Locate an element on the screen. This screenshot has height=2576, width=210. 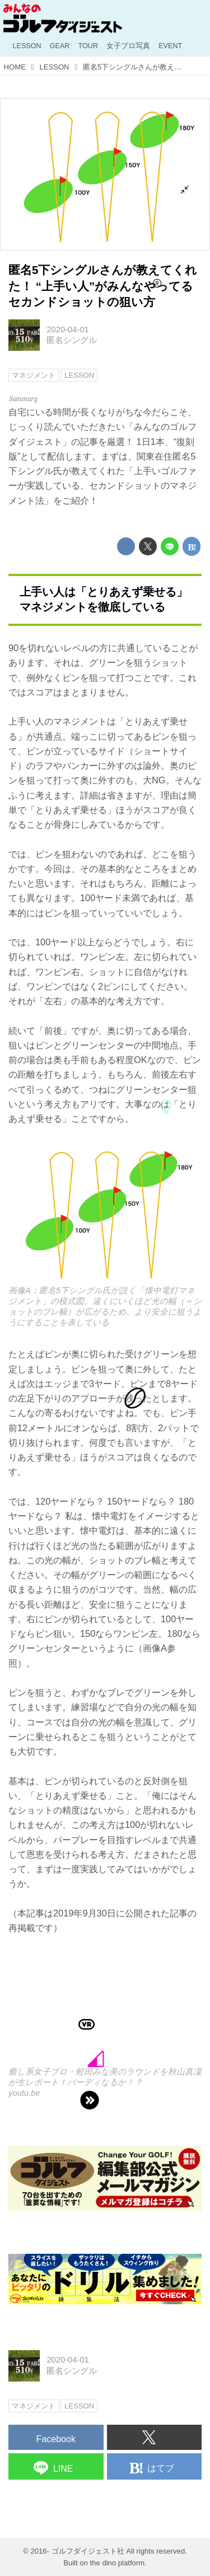
indicates a celebration or birthday event is located at coordinates (166, 1106).